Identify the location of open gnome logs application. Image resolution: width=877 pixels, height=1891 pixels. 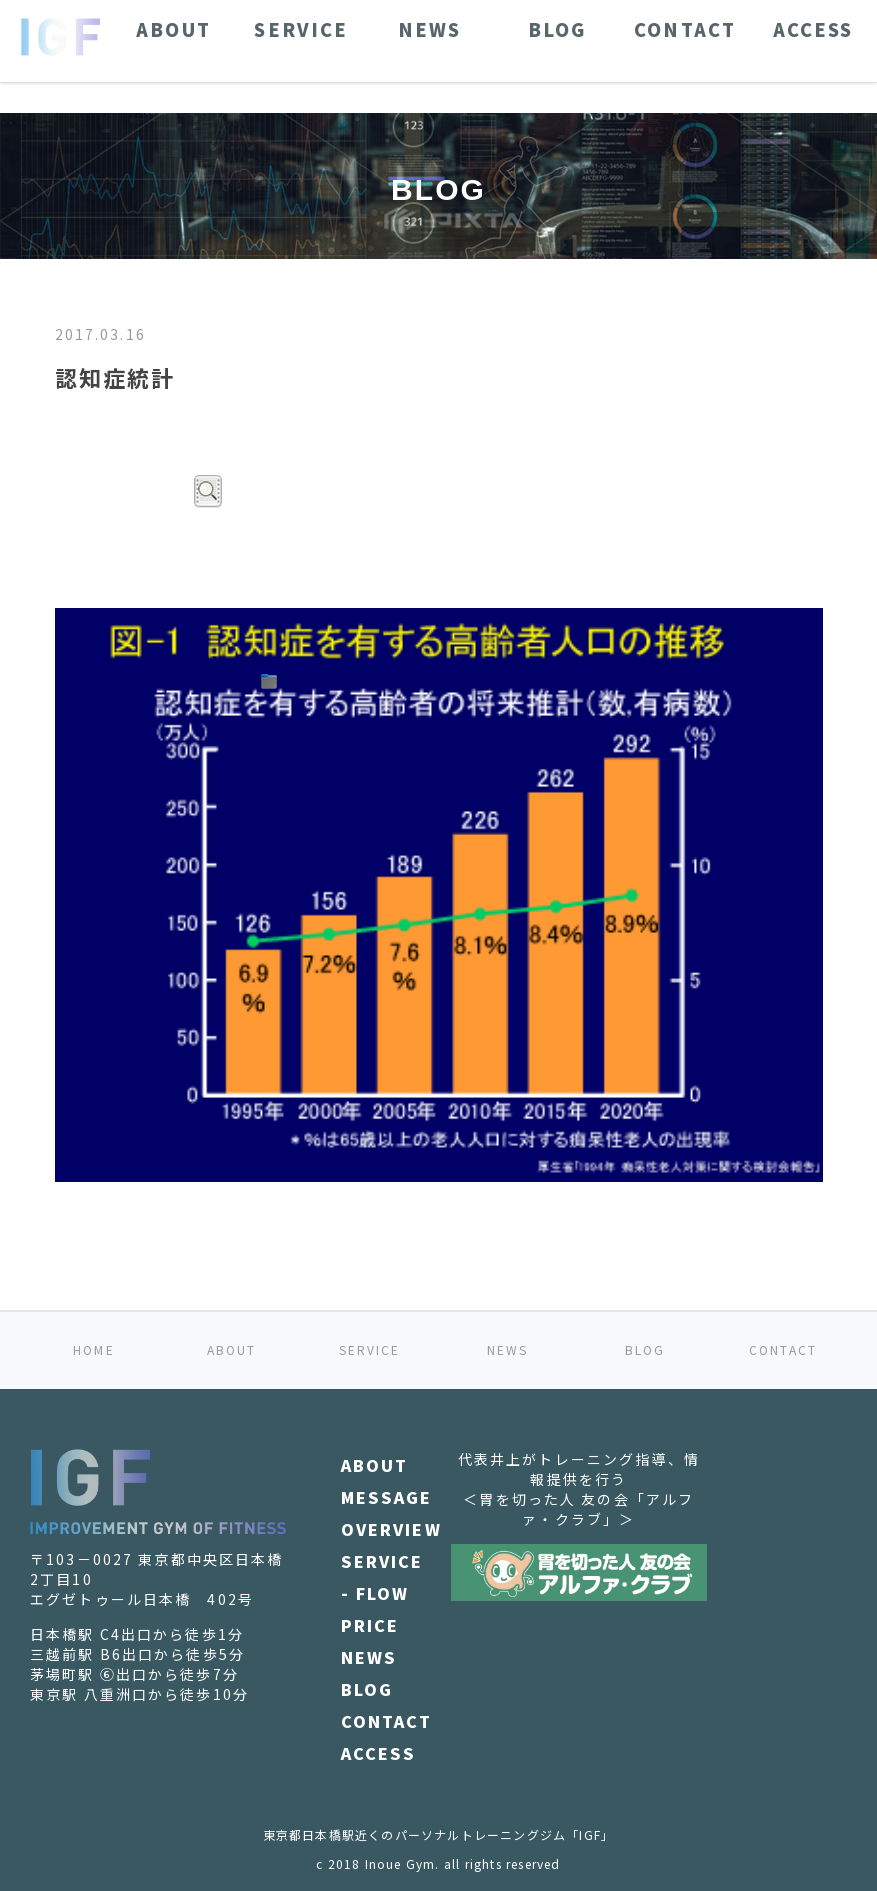
(208, 491).